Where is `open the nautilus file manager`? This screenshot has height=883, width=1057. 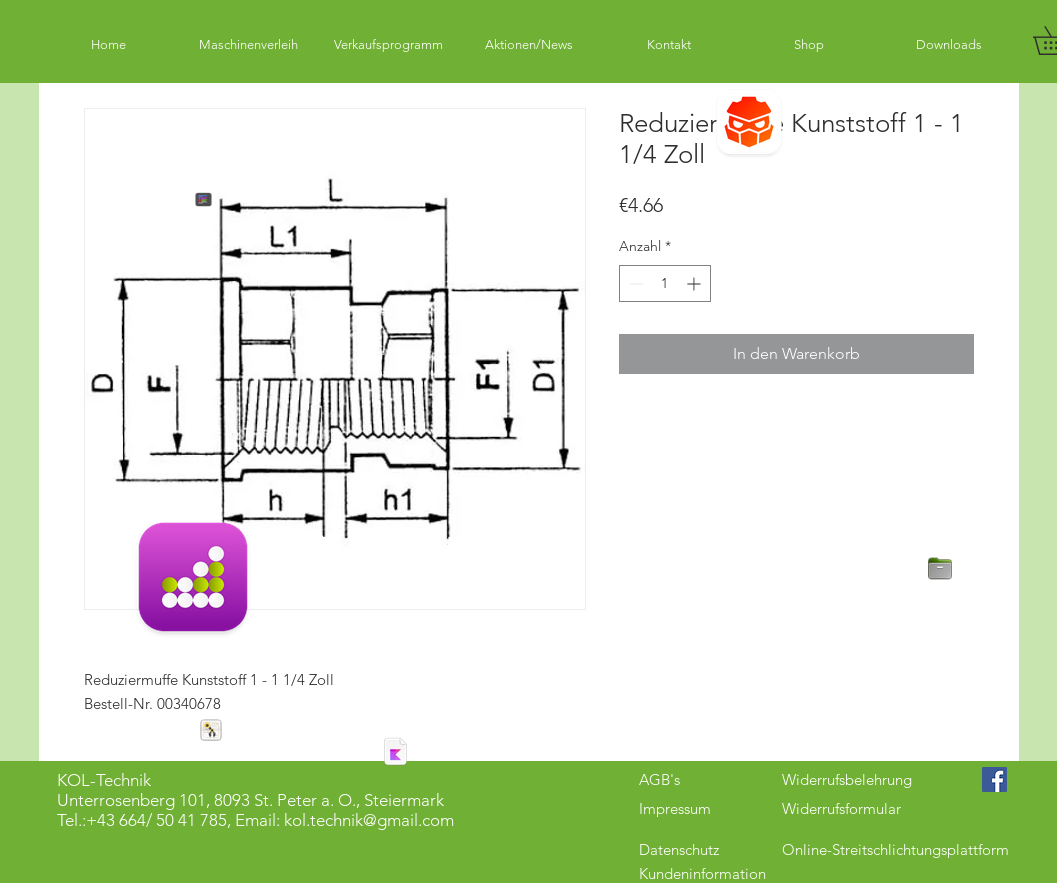 open the nautilus file manager is located at coordinates (940, 568).